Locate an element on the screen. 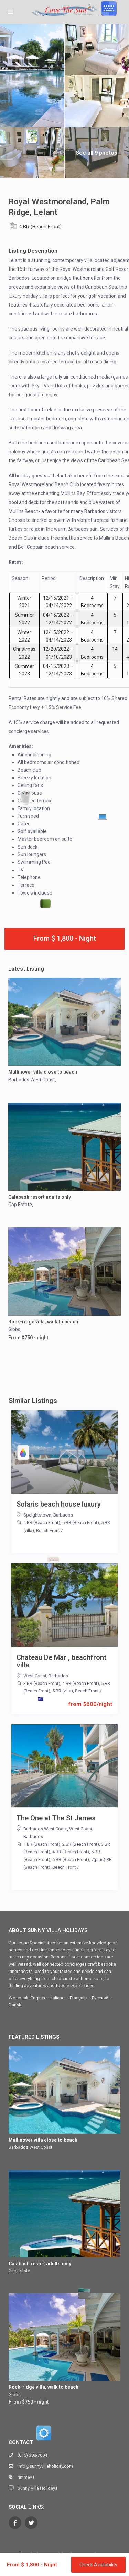 Image resolution: width=129 pixels, height=2576 pixels. access the desktop folder is located at coordinates (45, 903).